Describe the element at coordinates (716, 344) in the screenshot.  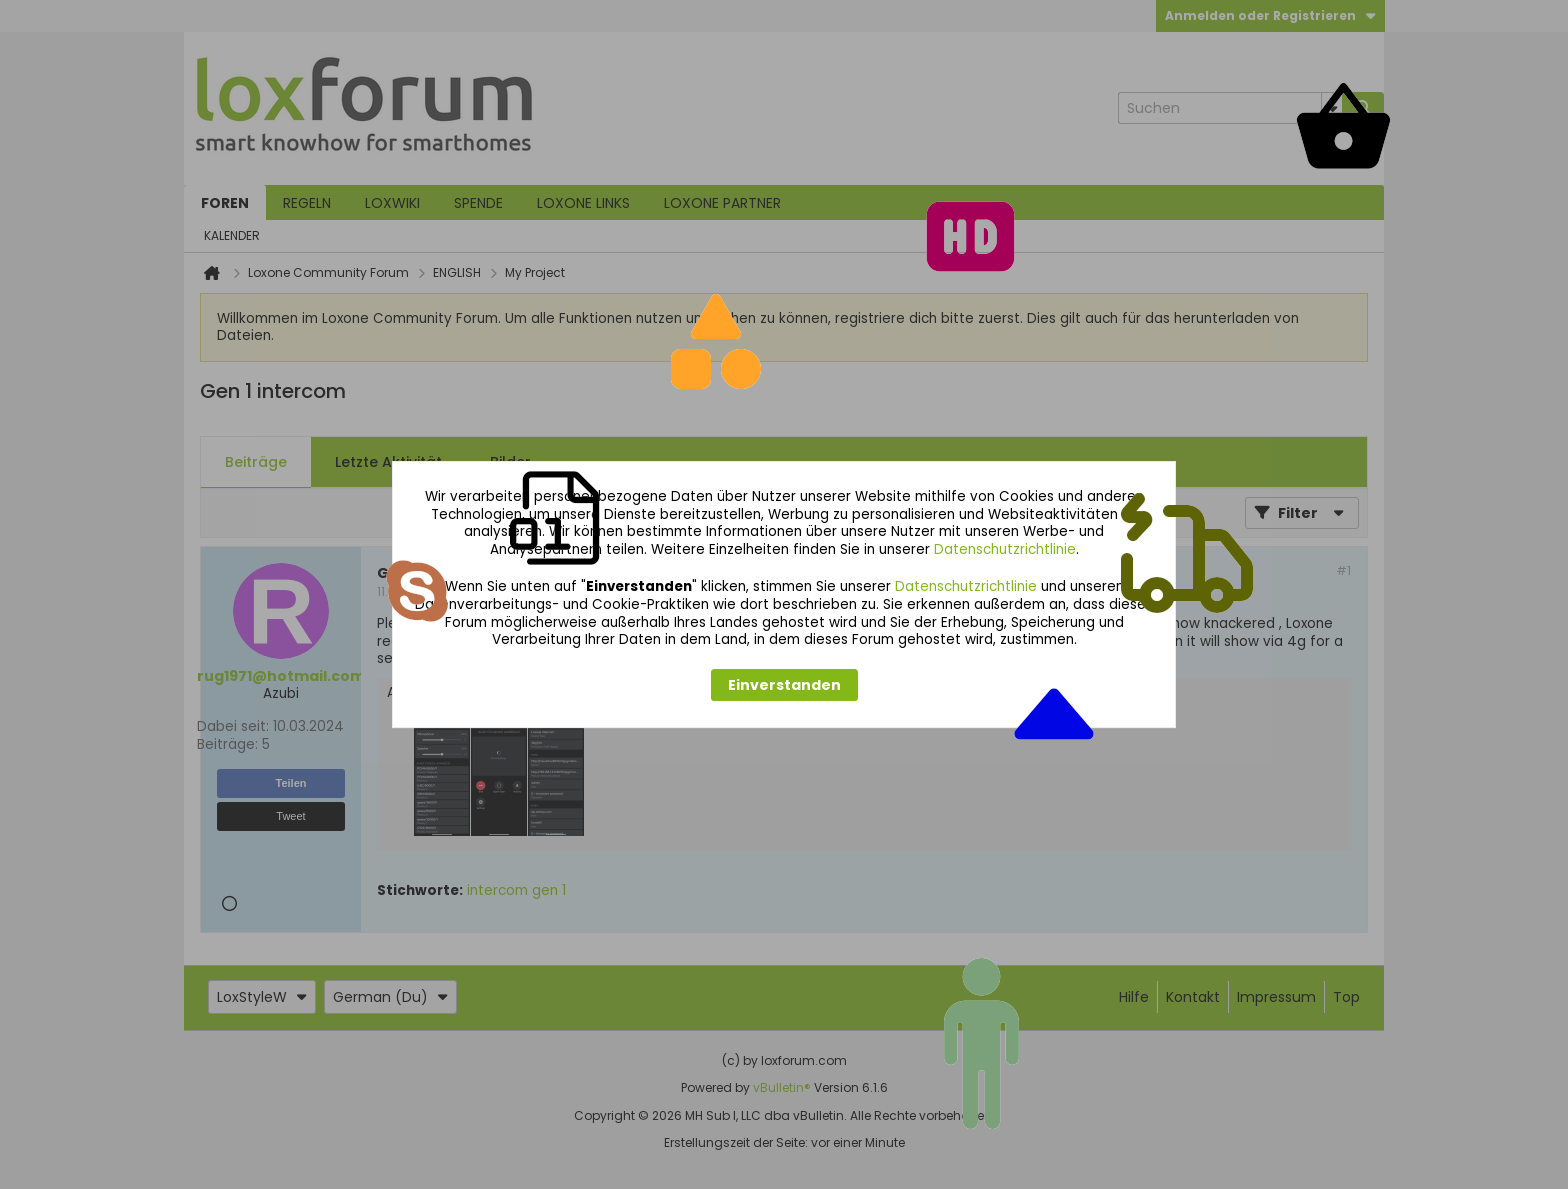
I see `access shape tools or drawing options` at that location.